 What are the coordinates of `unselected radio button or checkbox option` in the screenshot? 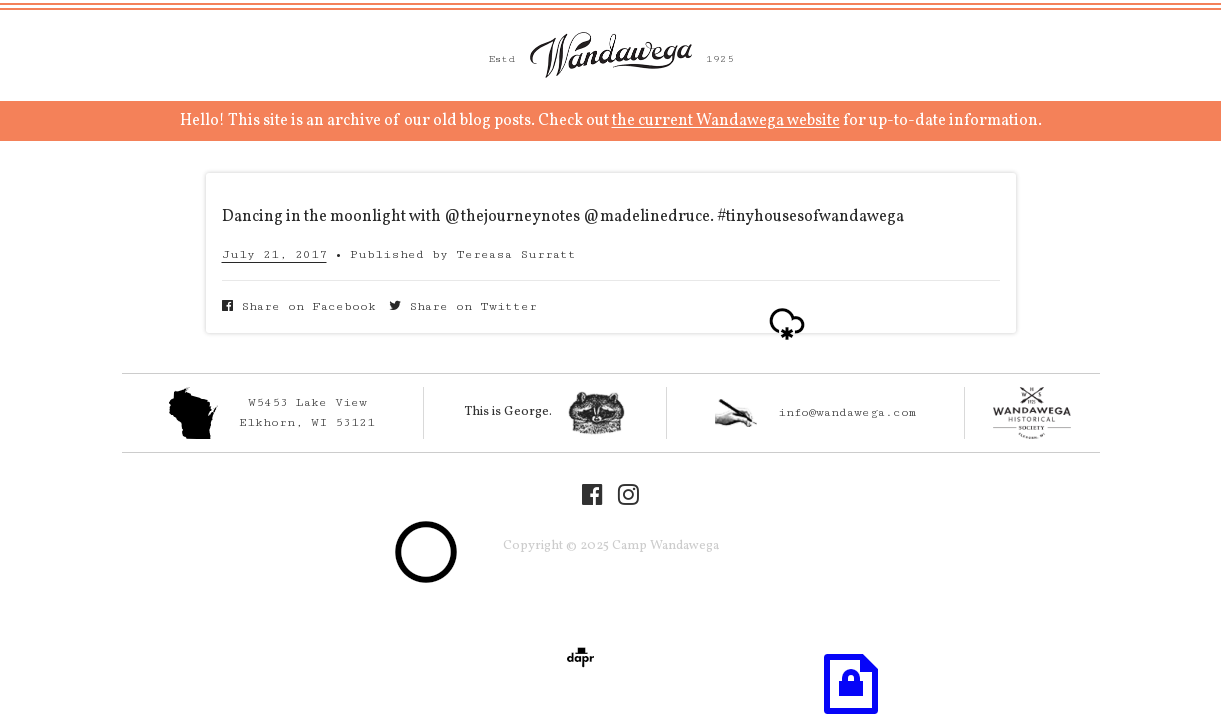 It's located at (426, 552).